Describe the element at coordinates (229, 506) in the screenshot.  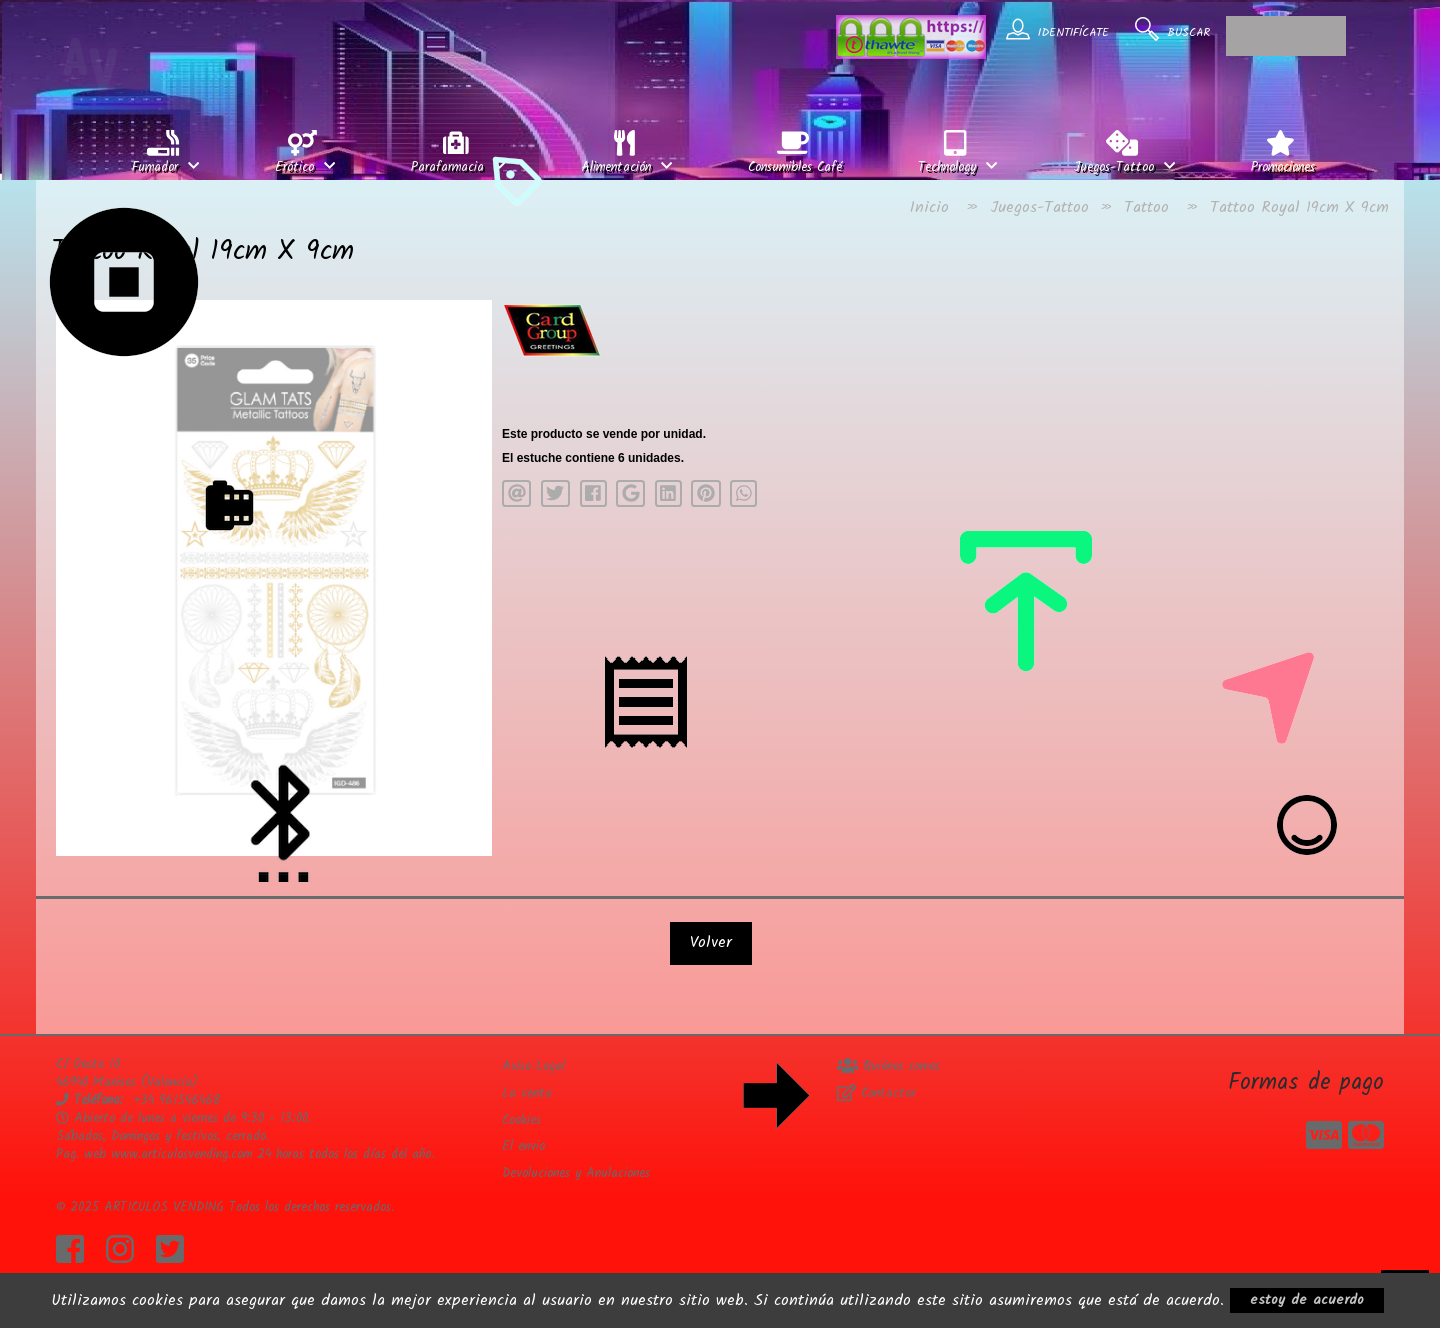
I see `access photos from camera roll` at that location.